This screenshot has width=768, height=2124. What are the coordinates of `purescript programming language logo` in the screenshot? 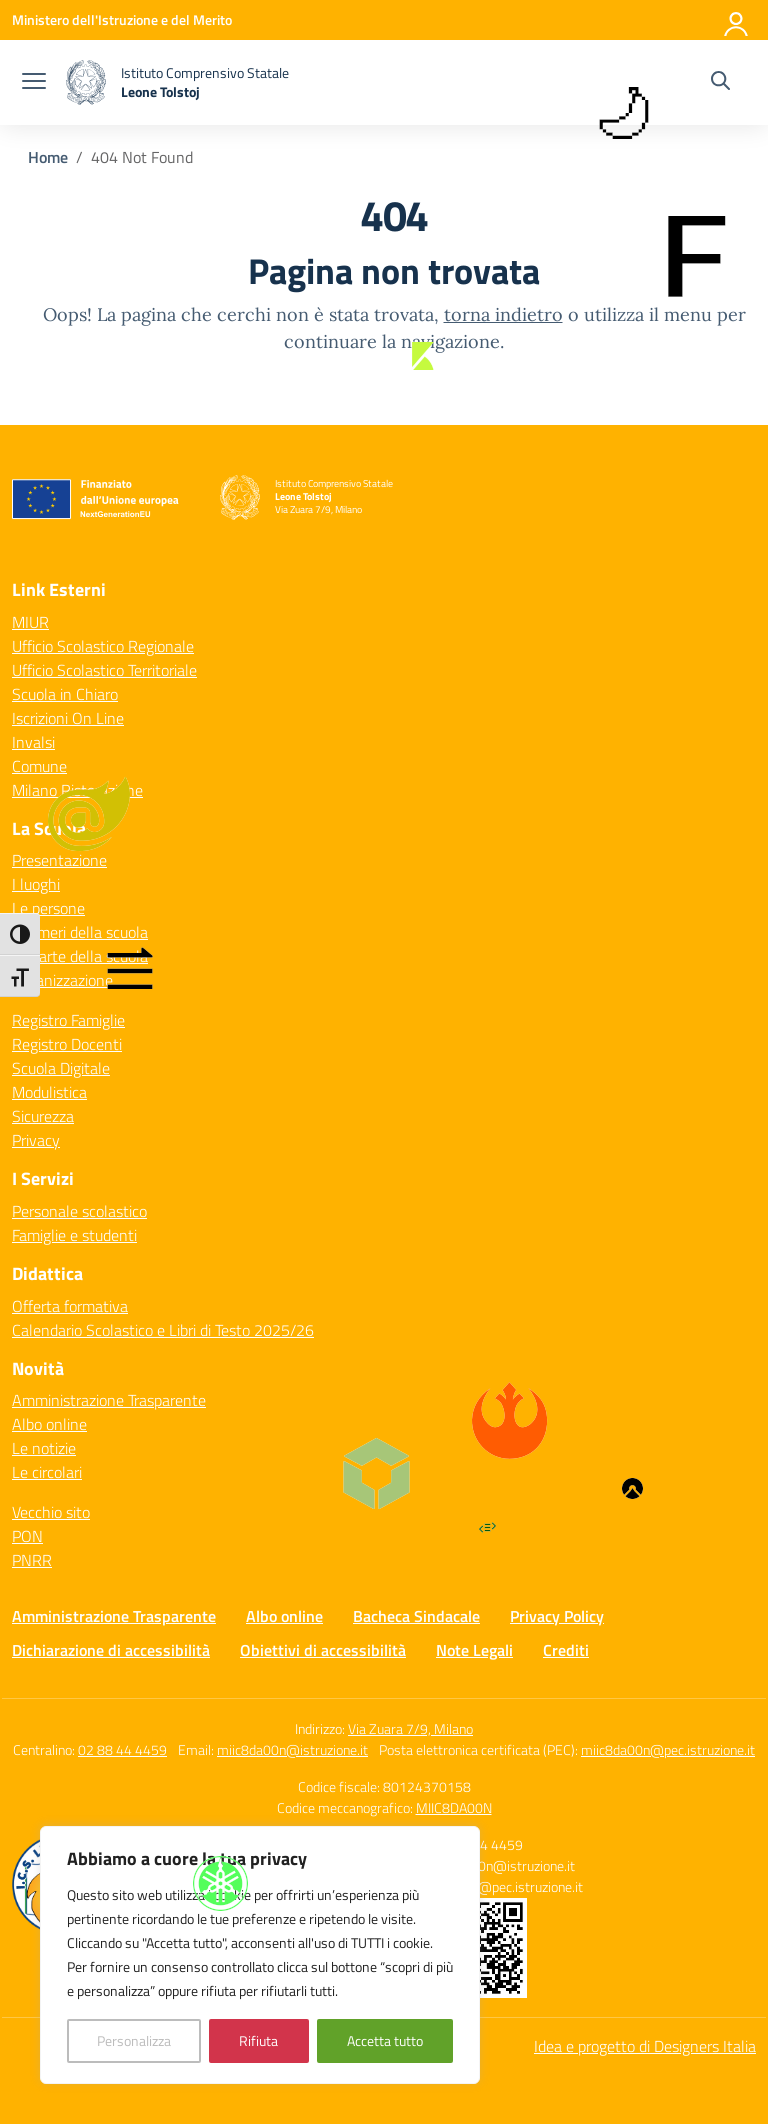 It's located at (487, 1527).